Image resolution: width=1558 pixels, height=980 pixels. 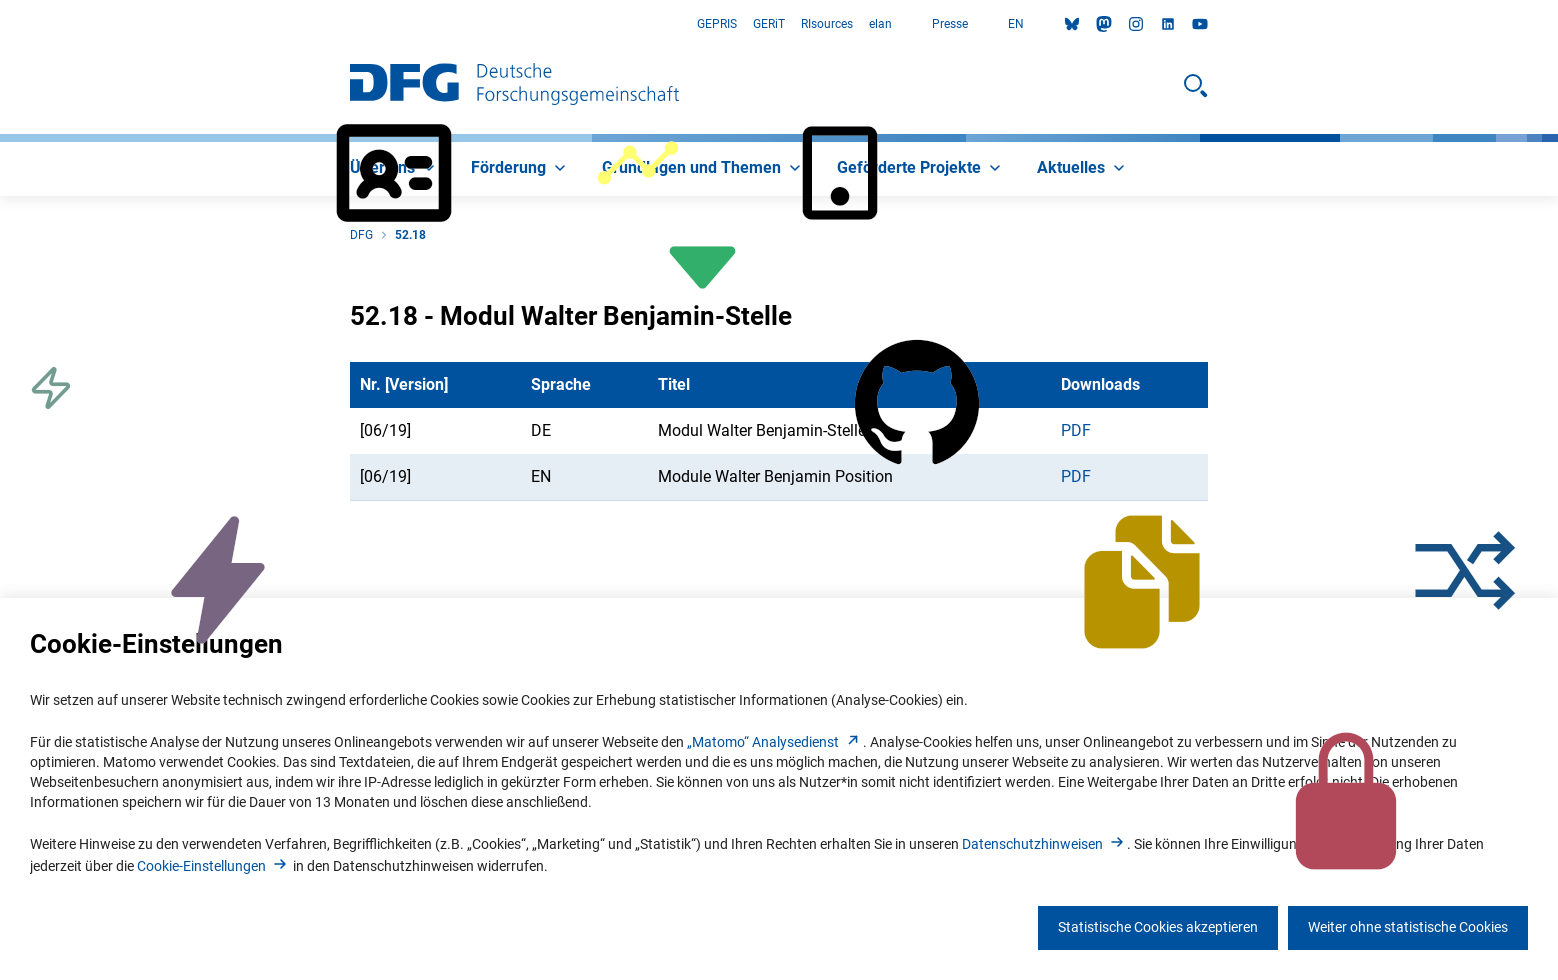 What do you see at coordinates (218, 580) in the screenshot?
I see `toggle flash on for camera` at bounding box center [218, 580].